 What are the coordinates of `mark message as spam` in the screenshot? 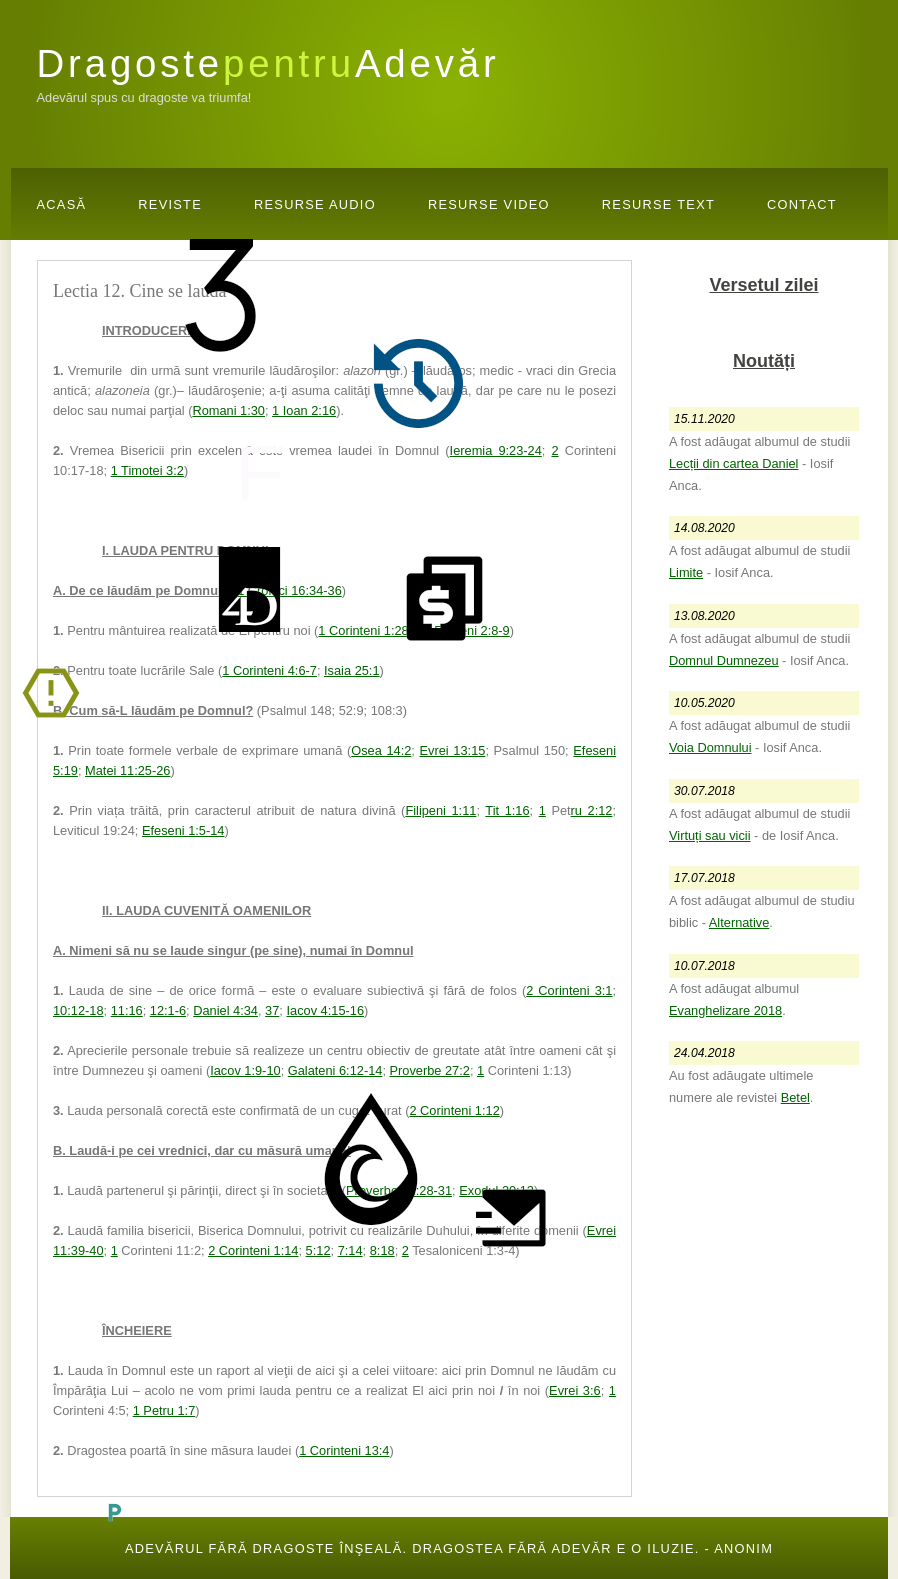 It's located at (51, 693).